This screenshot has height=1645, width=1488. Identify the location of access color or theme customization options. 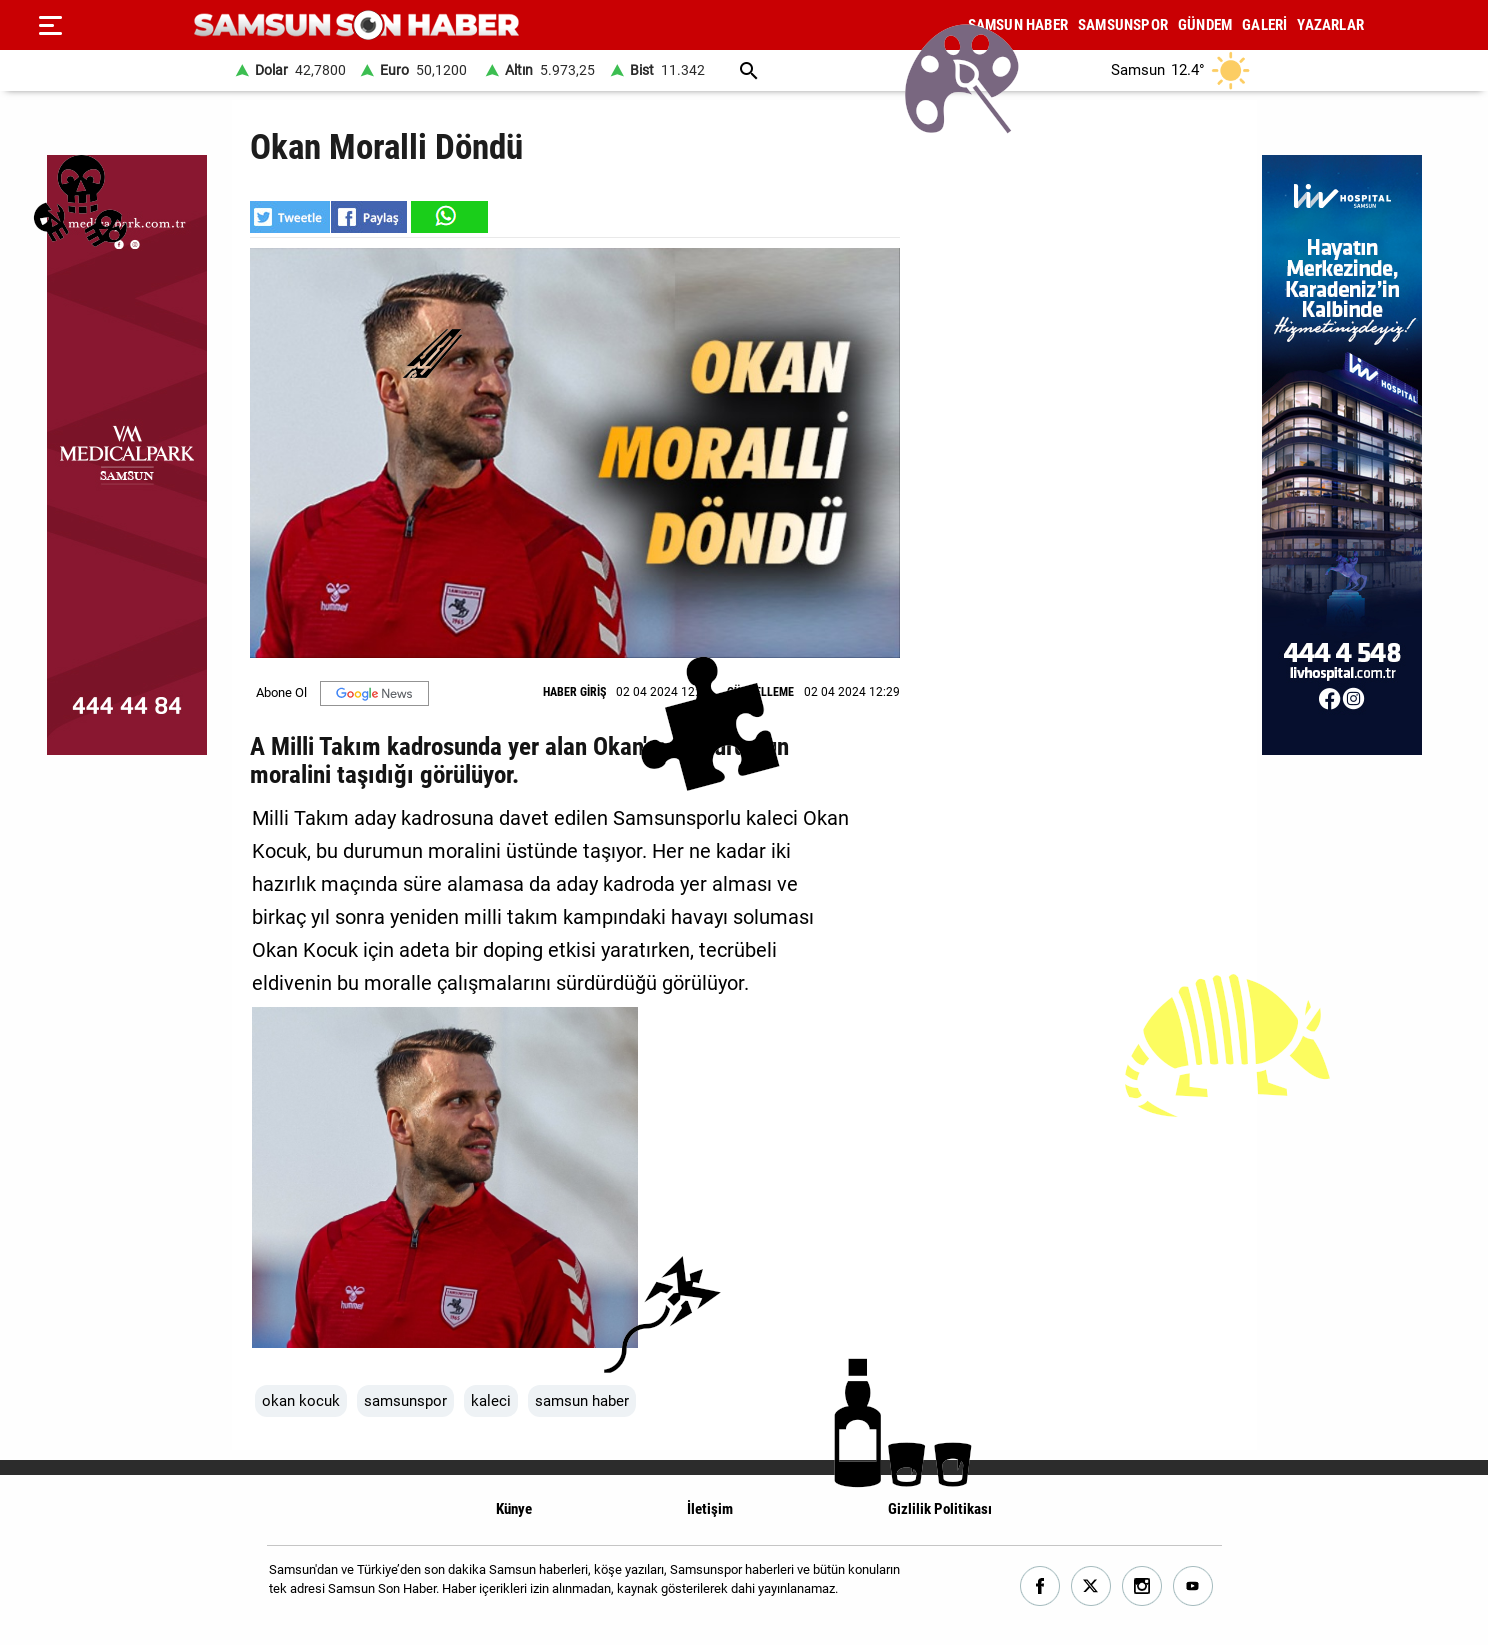
(961, 78).